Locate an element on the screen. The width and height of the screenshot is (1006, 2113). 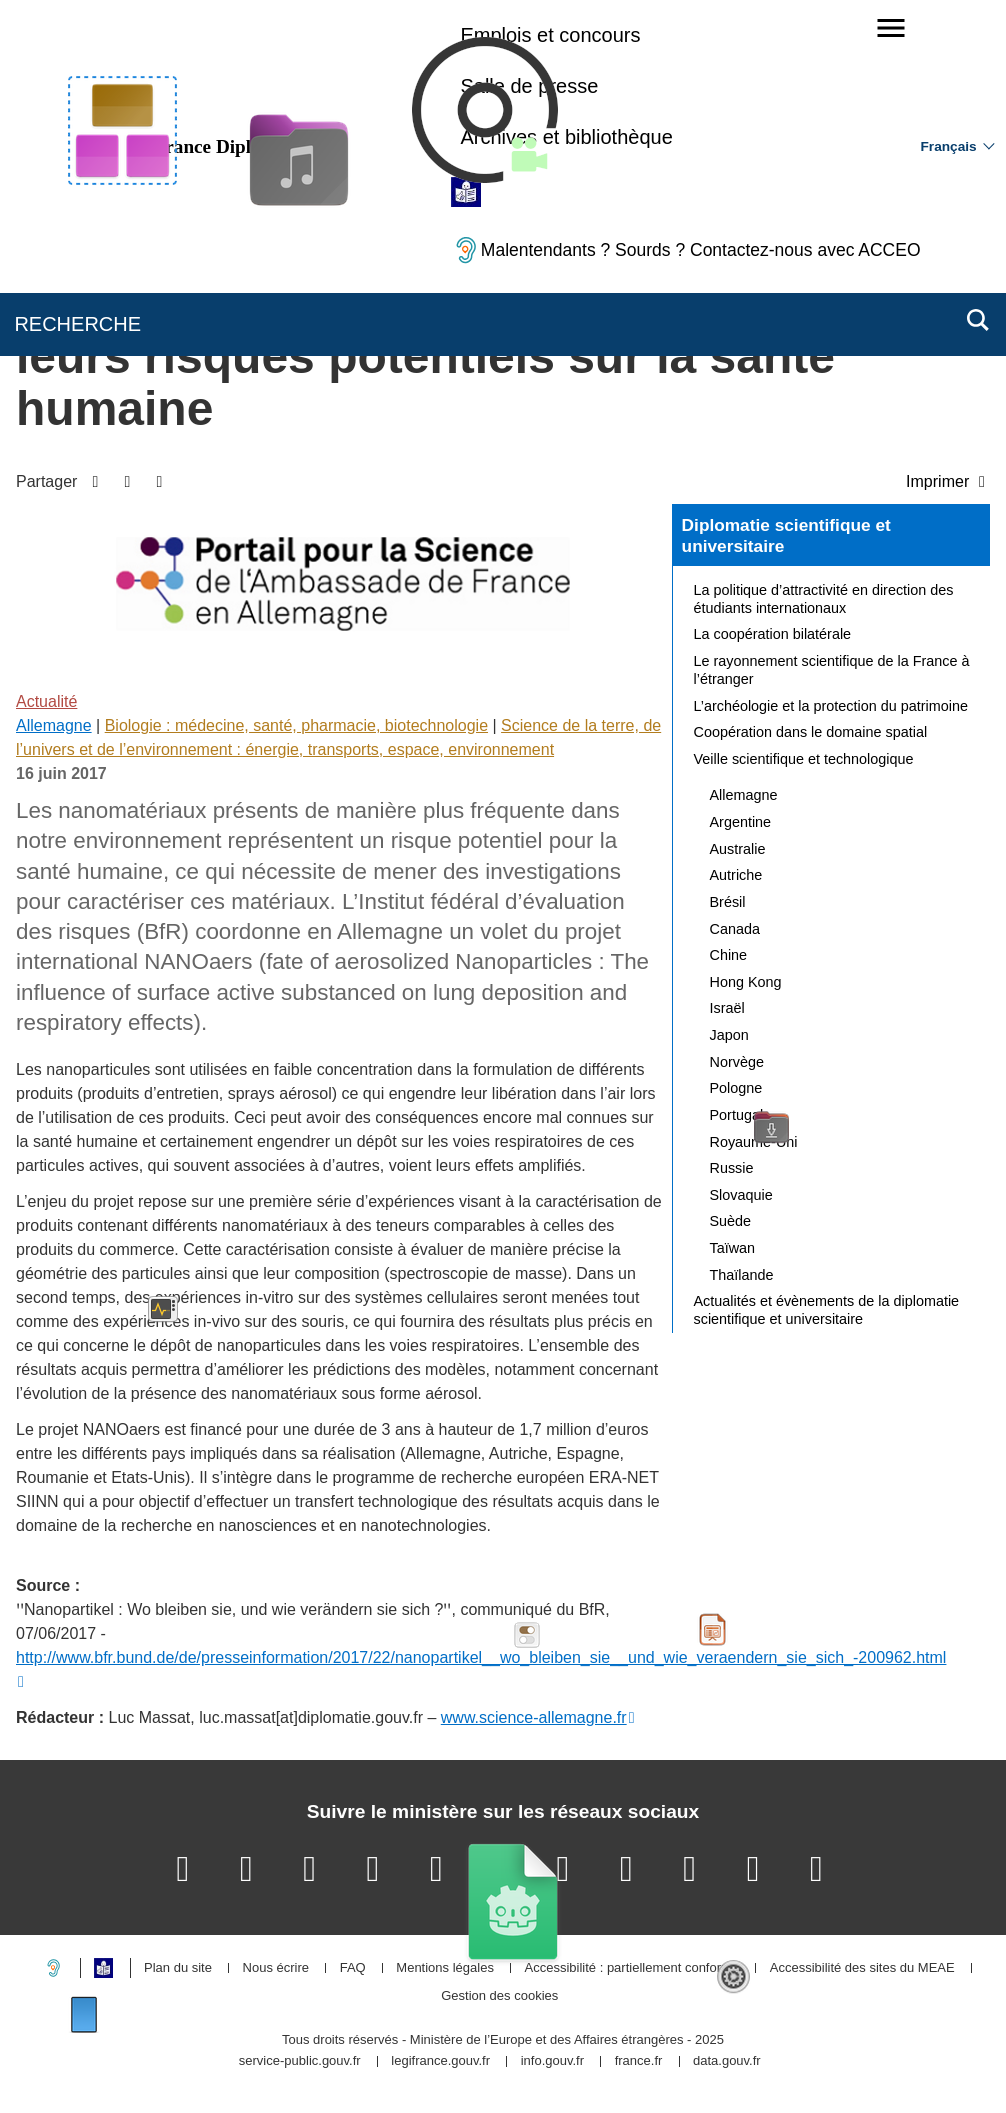
open your music folder is located at coordinates (299, 160).